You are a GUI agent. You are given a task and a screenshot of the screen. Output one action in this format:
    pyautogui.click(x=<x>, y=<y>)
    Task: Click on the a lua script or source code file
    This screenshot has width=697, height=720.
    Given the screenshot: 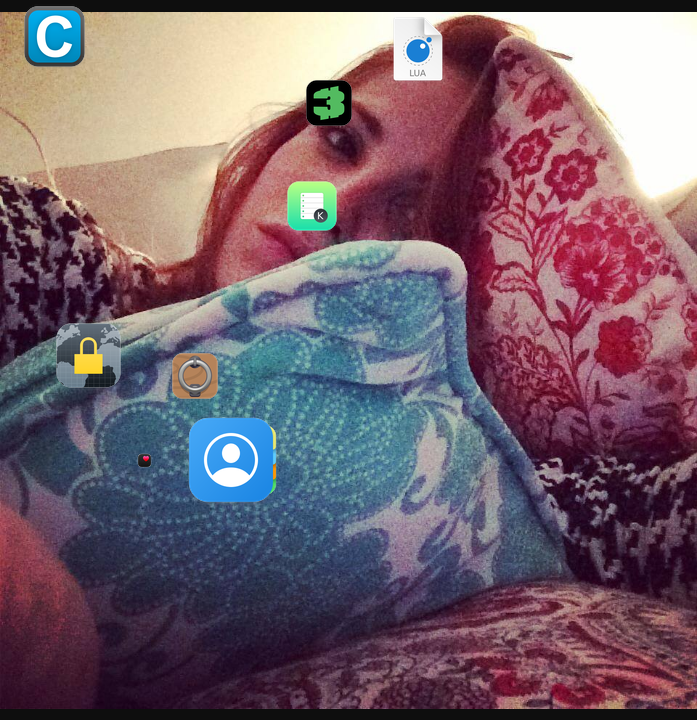 What is the action you would take?
    pyautogui.click(x=418, y=50)
    